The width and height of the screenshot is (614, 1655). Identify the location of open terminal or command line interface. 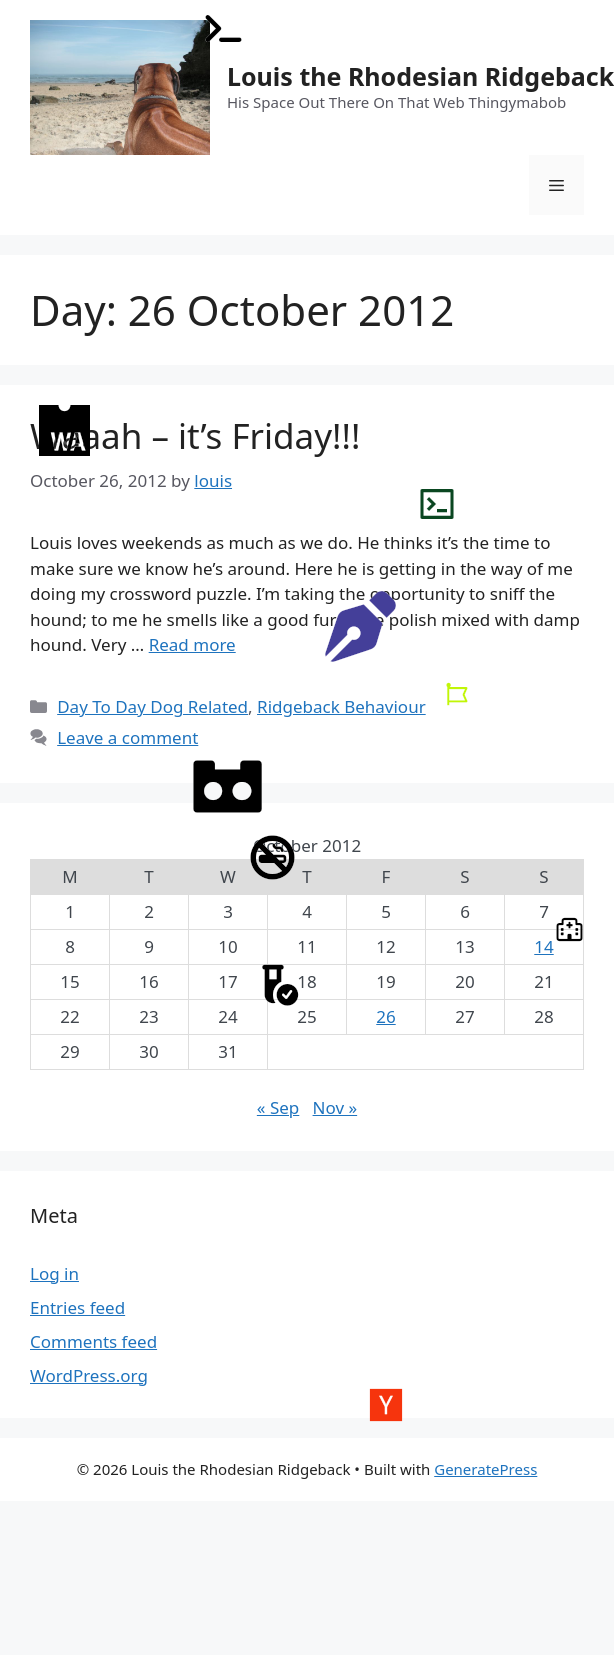
(437, 504).